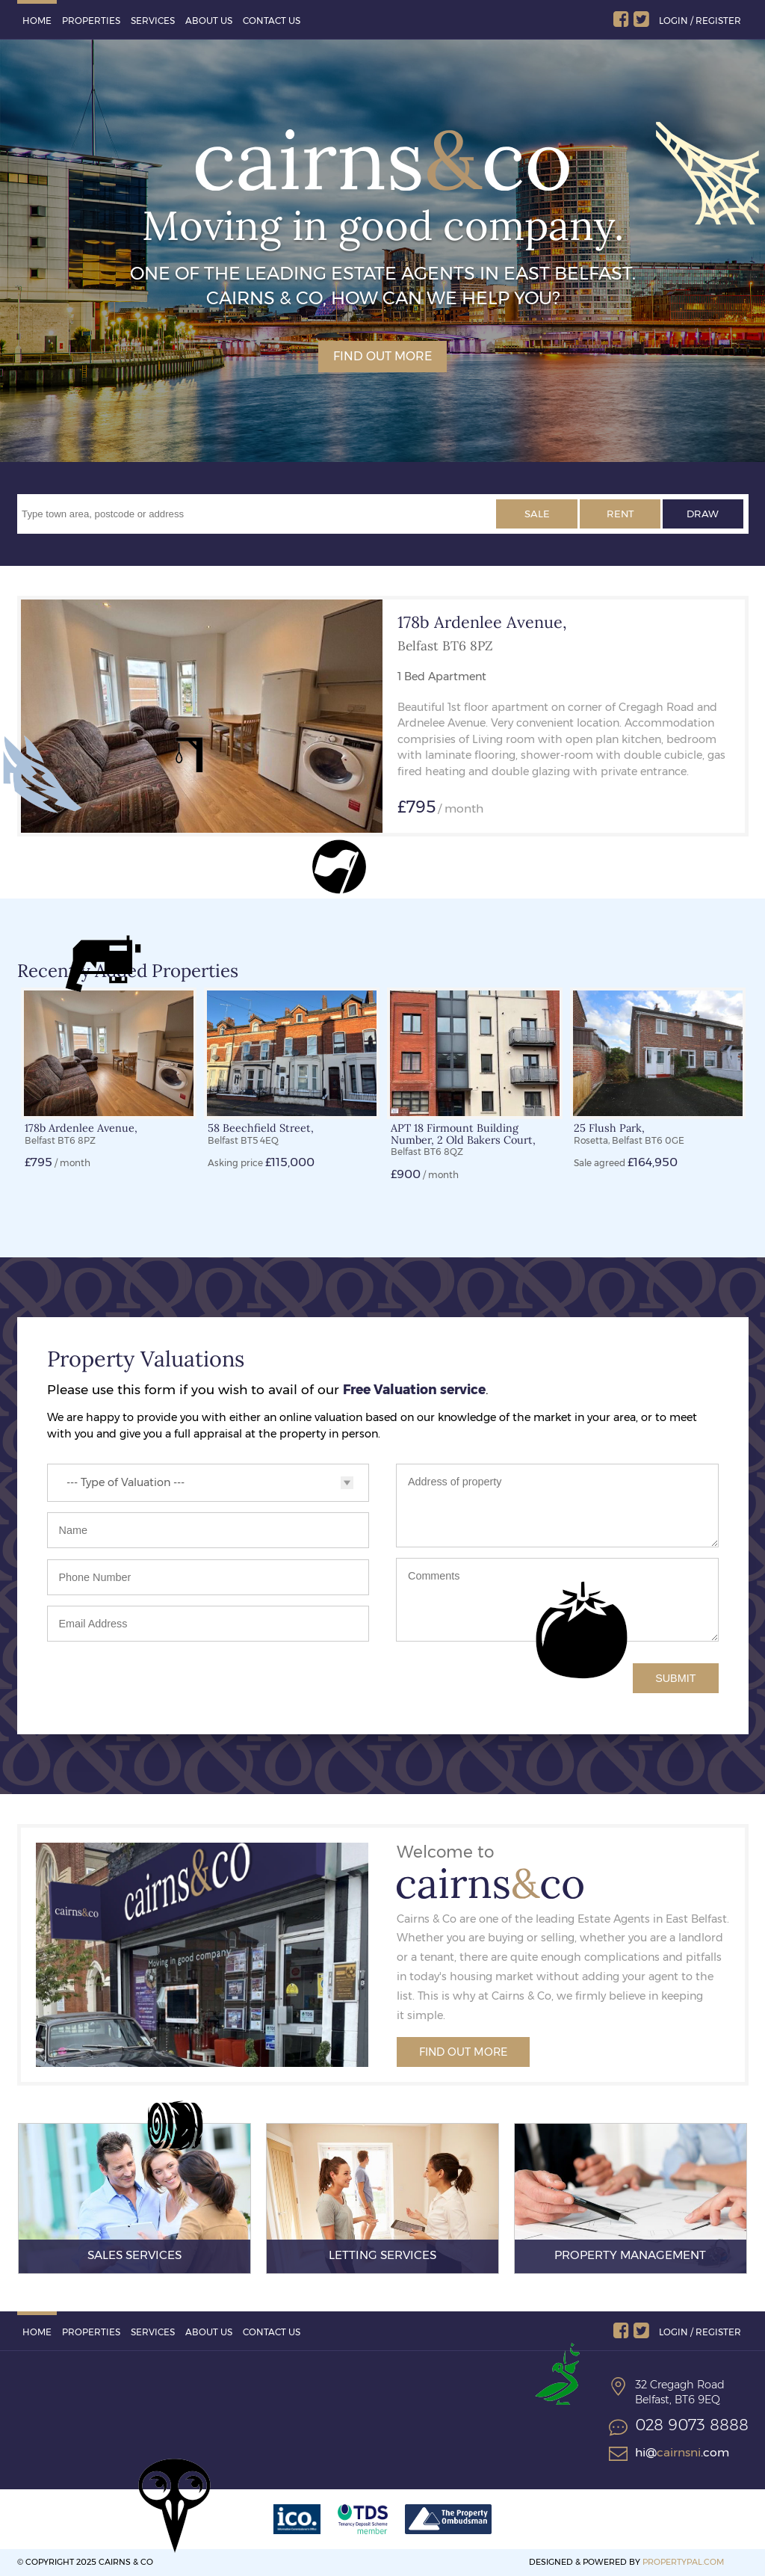 The height and width of the screenshot is (2576, 765). I want to click on hangman game or word guessing puzzle, so click(188, 754).